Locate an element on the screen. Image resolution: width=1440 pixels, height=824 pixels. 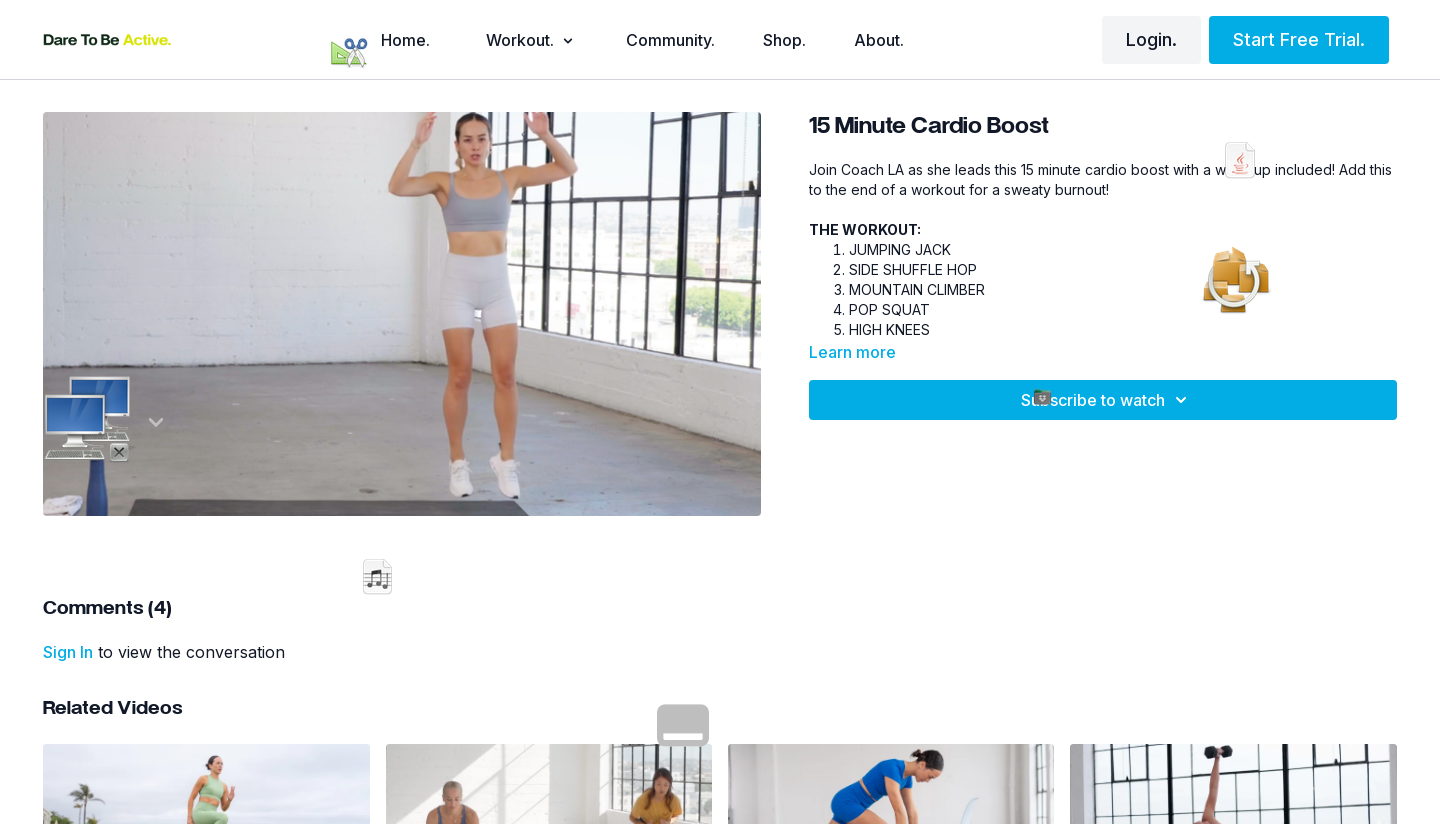
scroll down or view more content is located at coordinates (156, 423).